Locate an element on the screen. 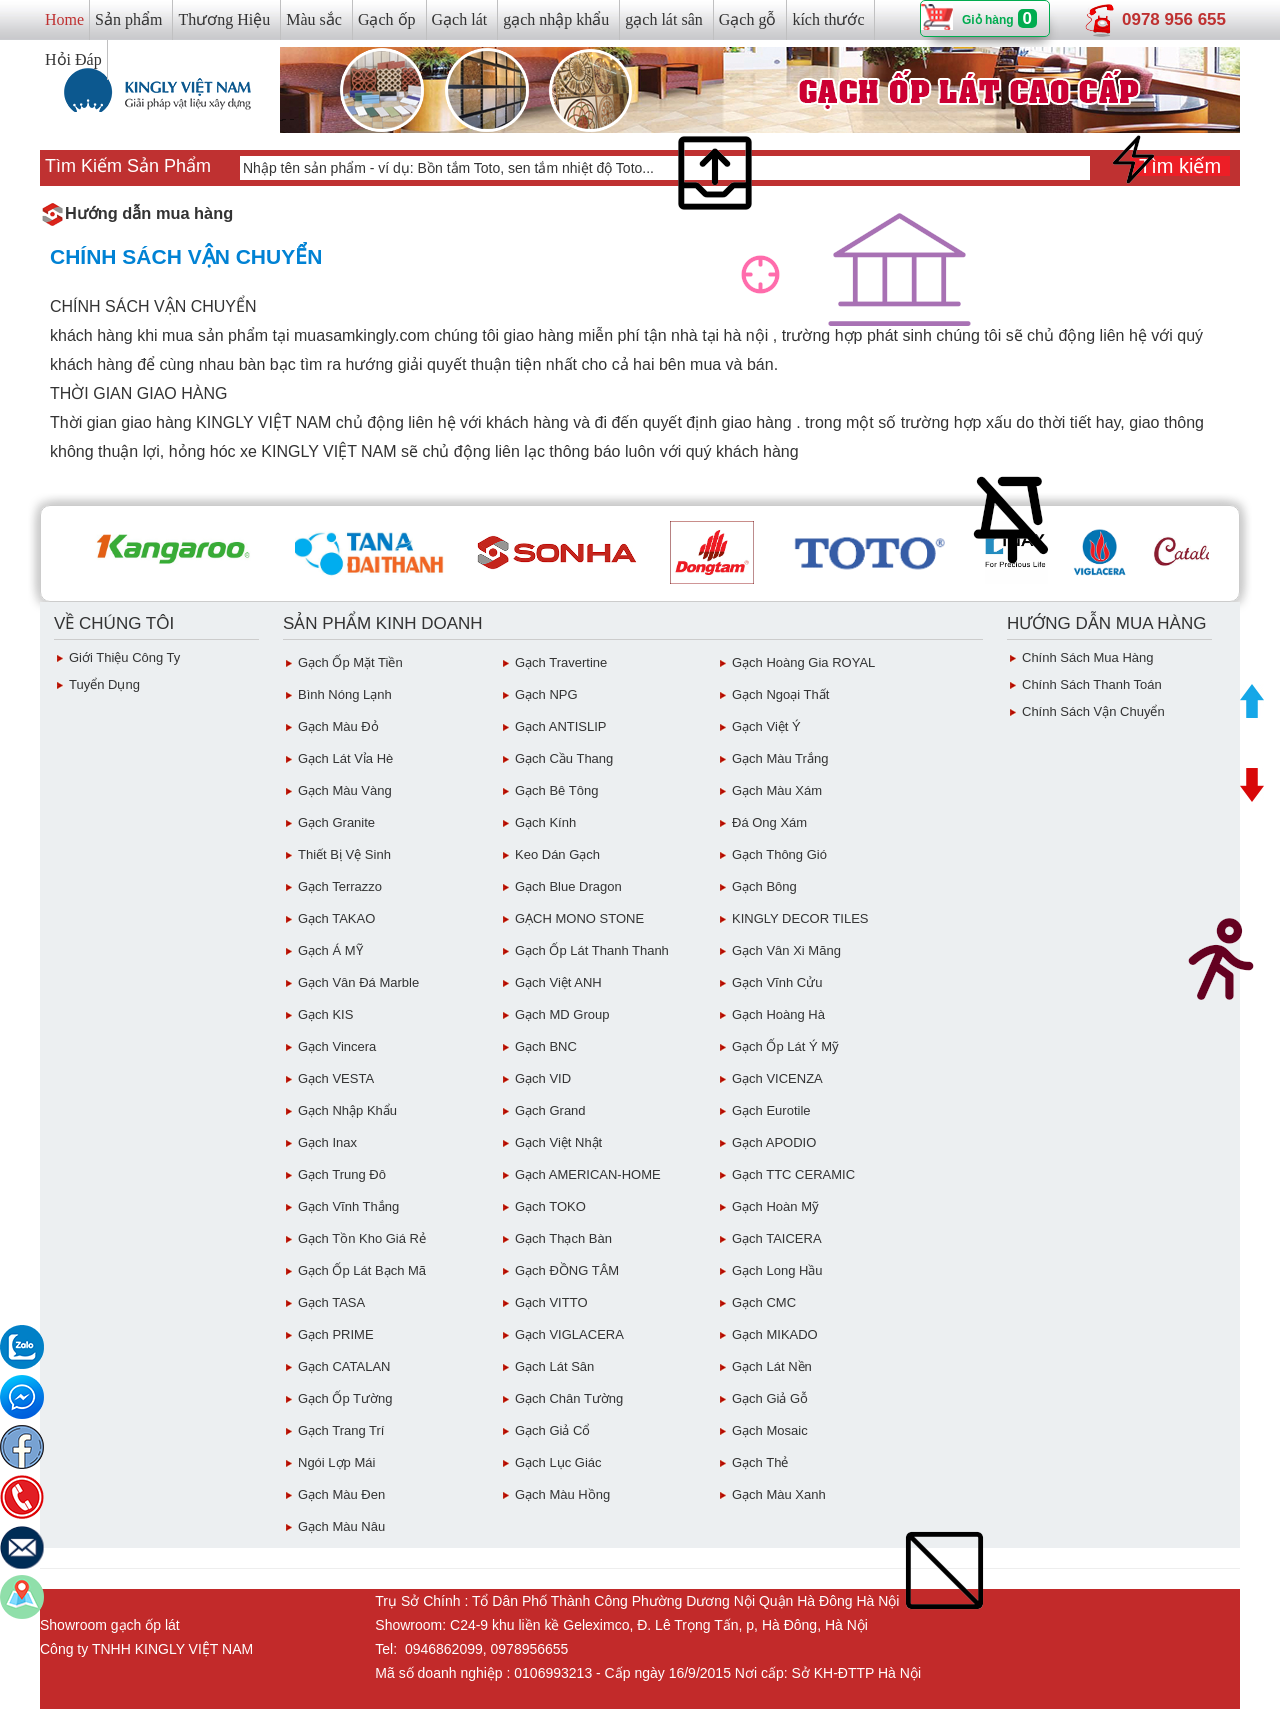 The width and height of the screenshot is (1280, 1709). access banking or financial services is located at coordinates (899, 274).